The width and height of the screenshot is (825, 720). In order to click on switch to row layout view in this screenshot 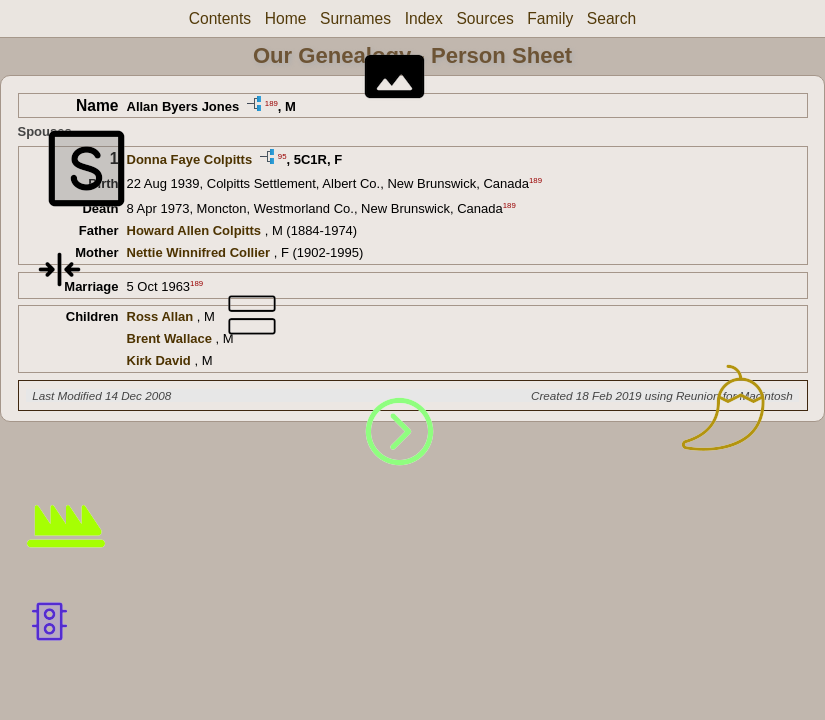, I will do `click(252, 315)`.